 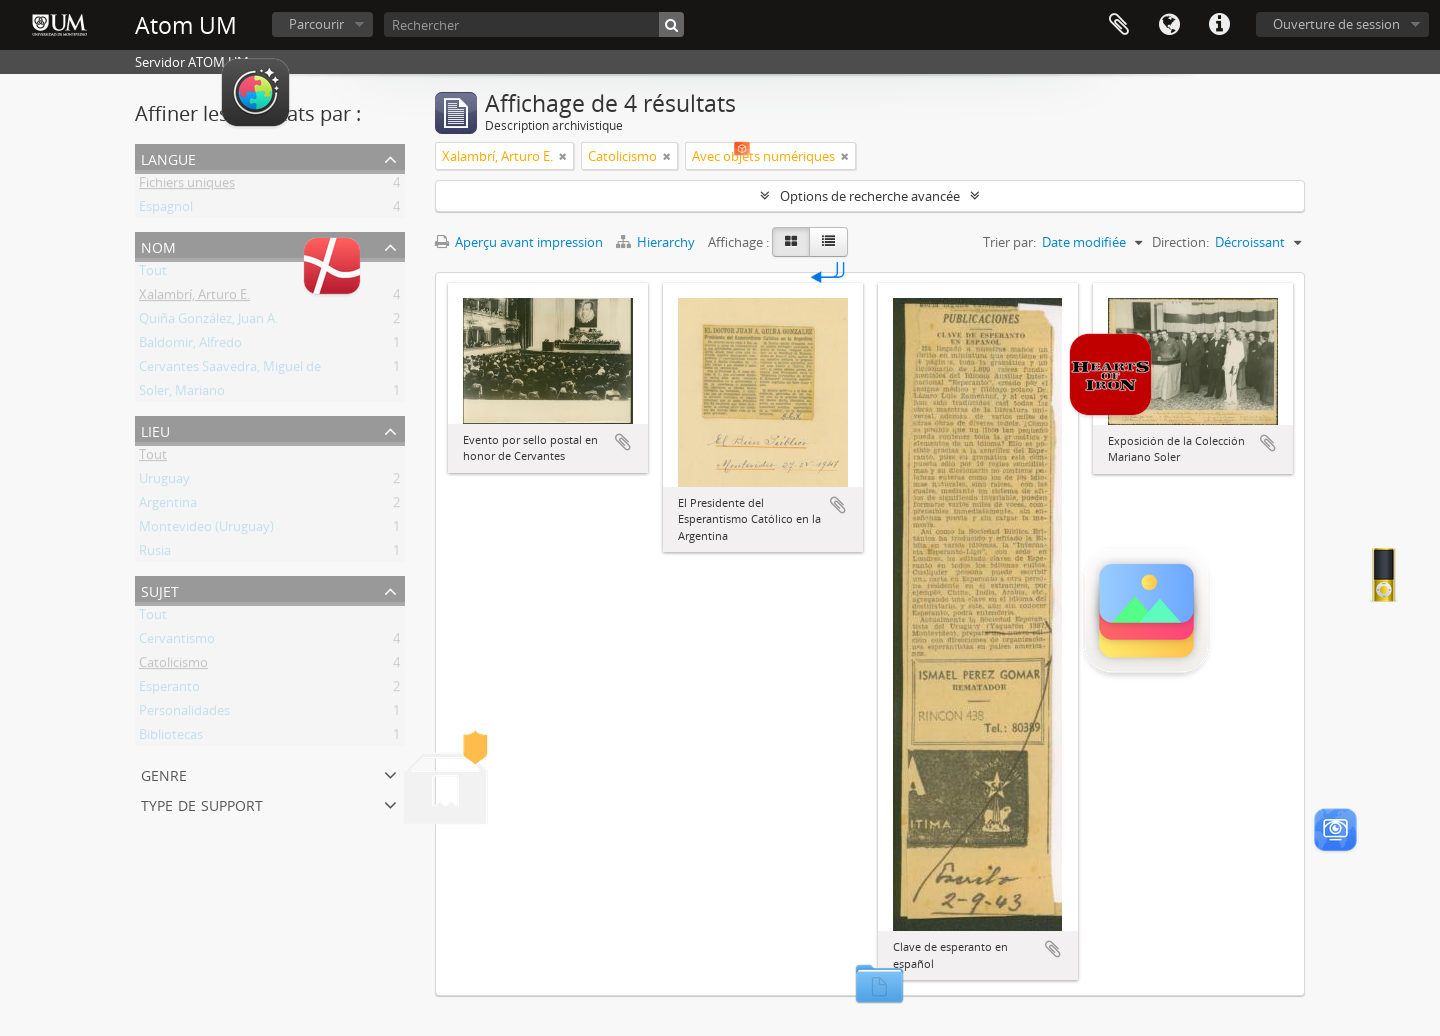 What do you see at coordinates (1335, 830) in the screenshot?
I see `access remote desktop or screen sharing settings` at bounding box center [1335, 830].